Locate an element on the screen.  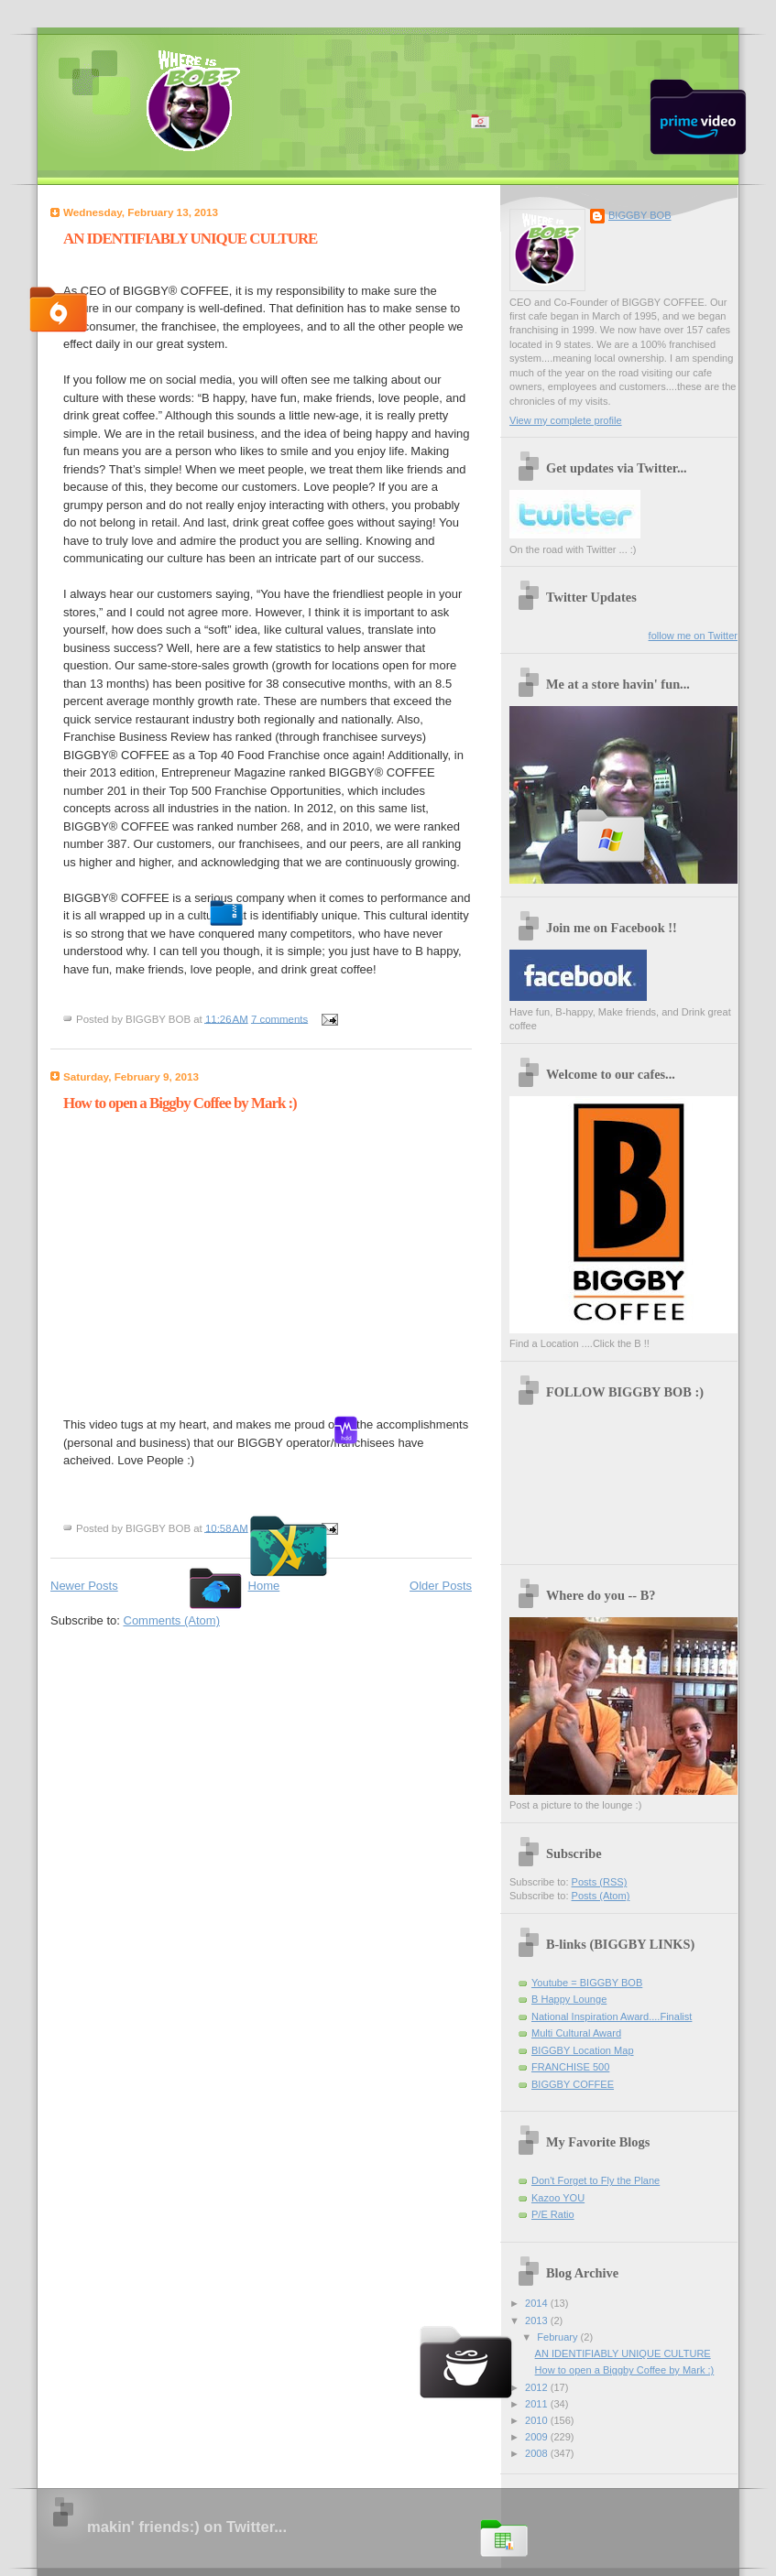
open garuda linux system folder is located at coordinates (215, 1590).